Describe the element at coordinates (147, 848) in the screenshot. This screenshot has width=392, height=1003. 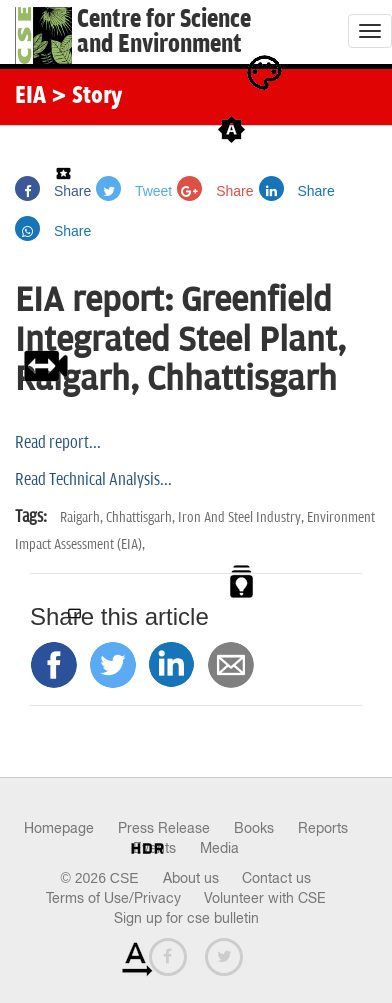
I see `HDR mode is currently enabled` at that location.